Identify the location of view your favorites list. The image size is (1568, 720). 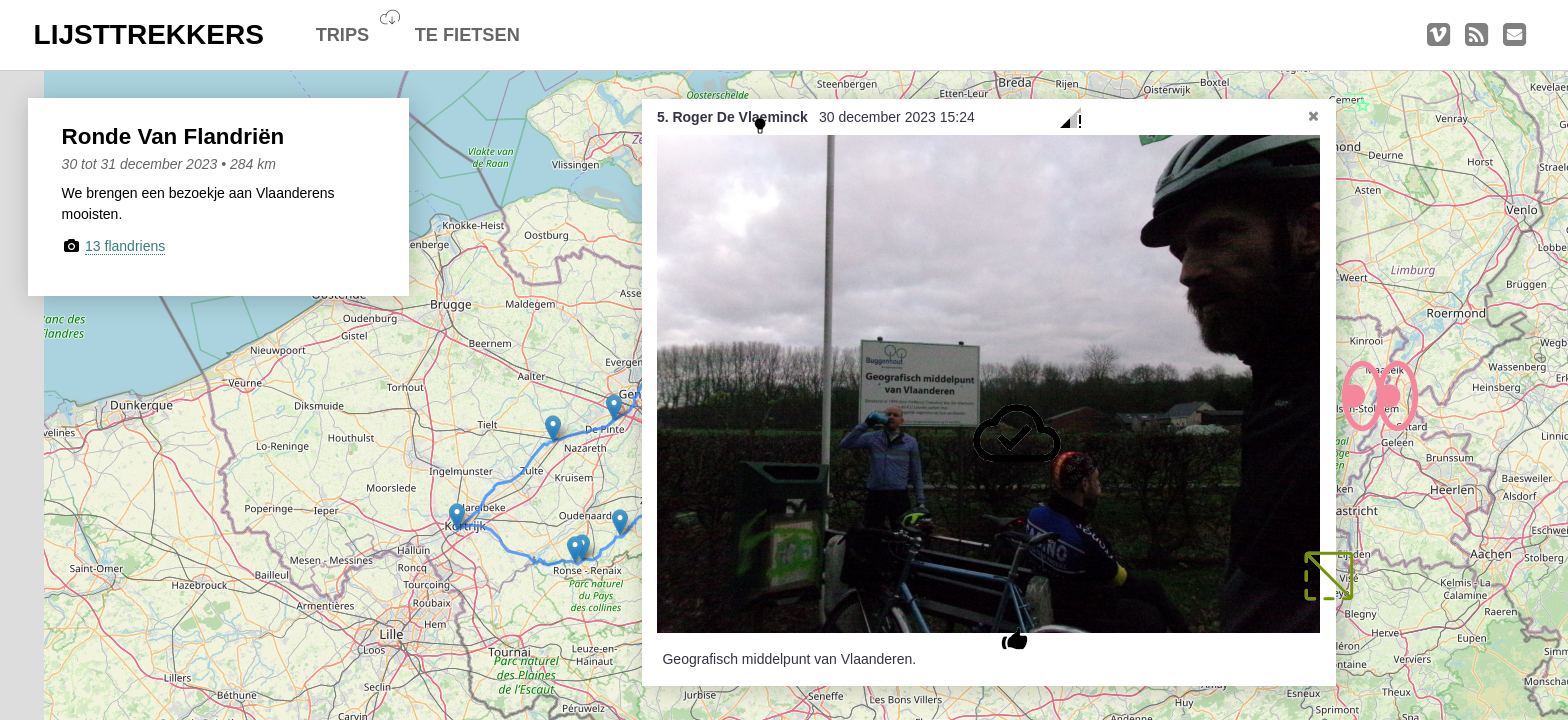
(1355, 102).